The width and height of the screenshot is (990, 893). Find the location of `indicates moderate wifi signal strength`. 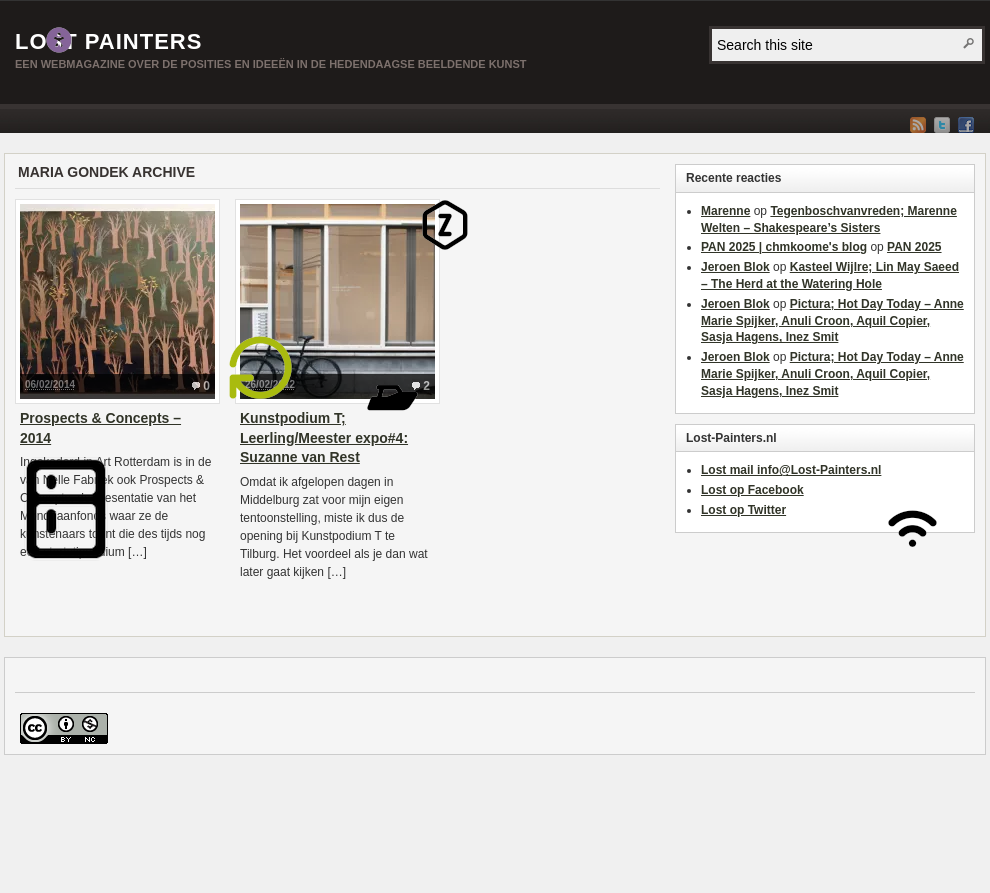

indicates moderate wifi signal strength is located at coordinates (912, 521).